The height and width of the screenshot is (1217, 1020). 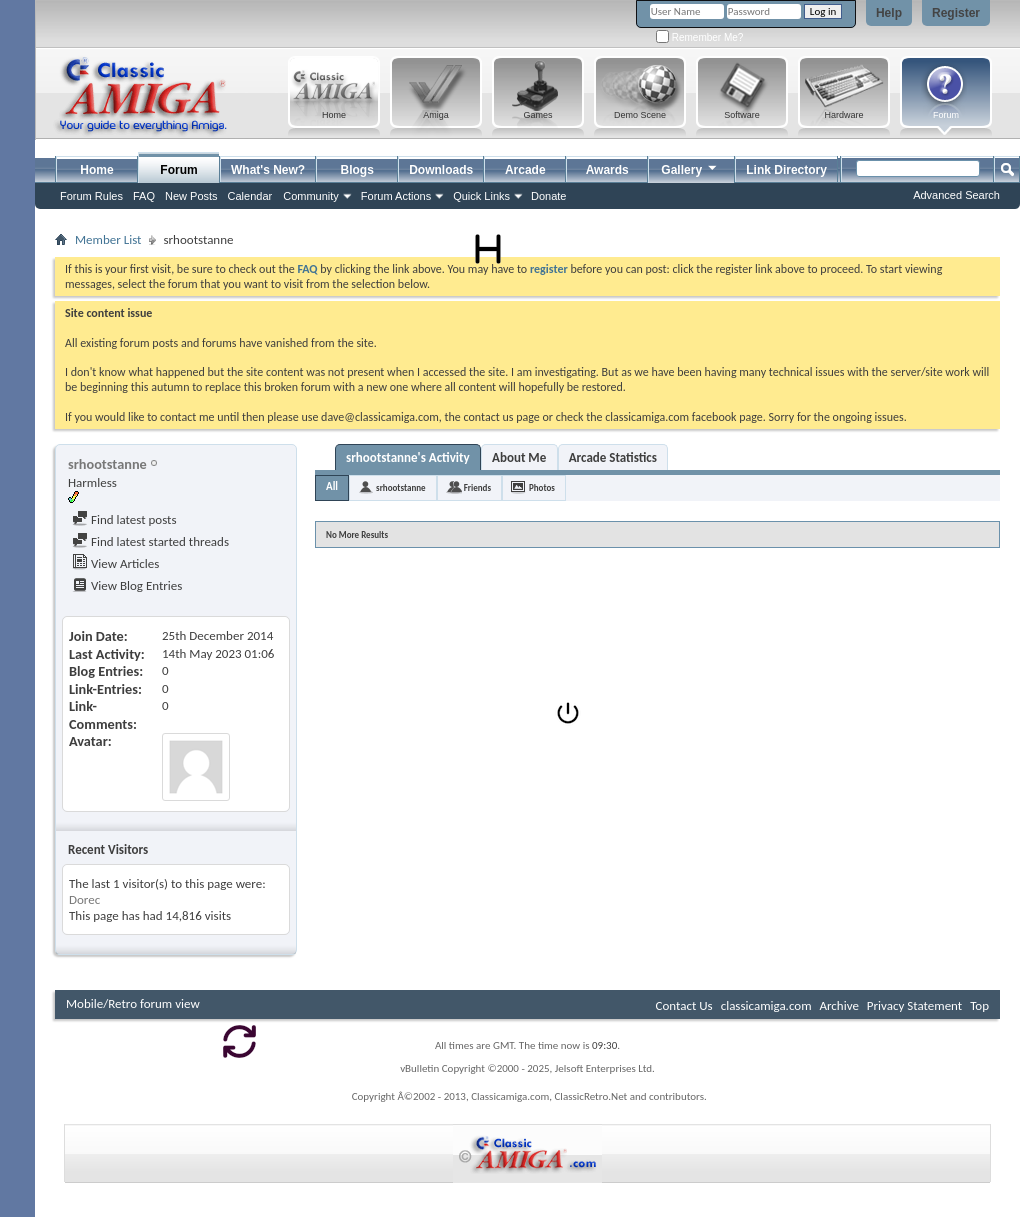 What do you see at coordinates (239, 1041) in the screenshot?
I see `refresh or reload content` at bounding box center [239, 1041].